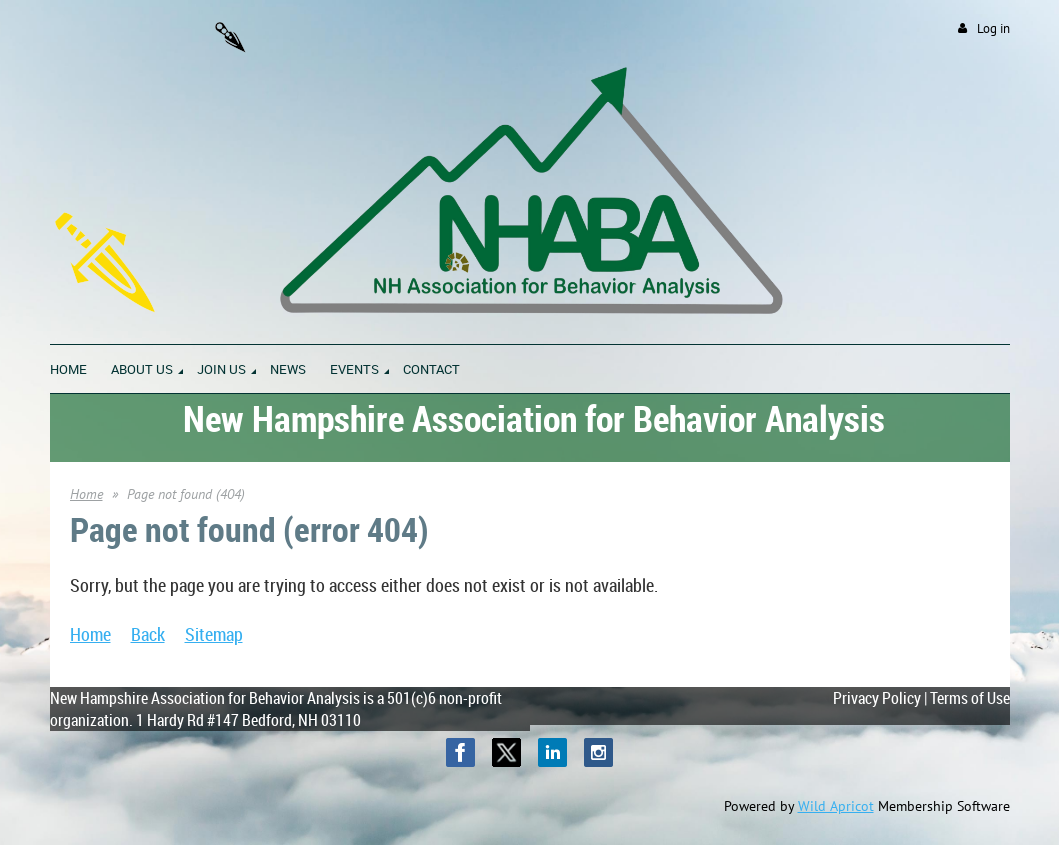  What do you see at coordinates (104, 262) in the screenshot?
I see `equip a dagger or short blade weapon` at bounding box center [104, 262].